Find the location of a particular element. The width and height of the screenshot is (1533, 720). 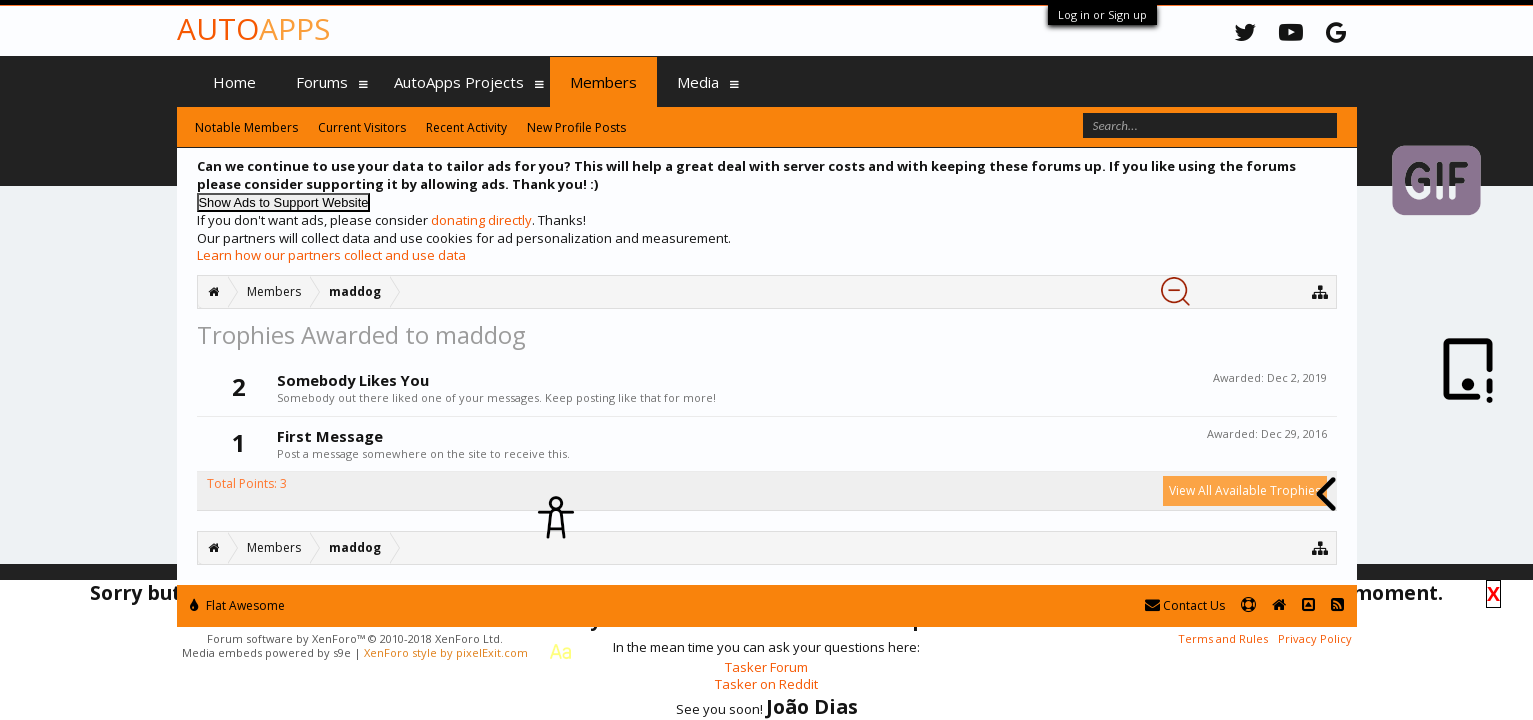

access accessibility settings is located at coordinates (556, 517).